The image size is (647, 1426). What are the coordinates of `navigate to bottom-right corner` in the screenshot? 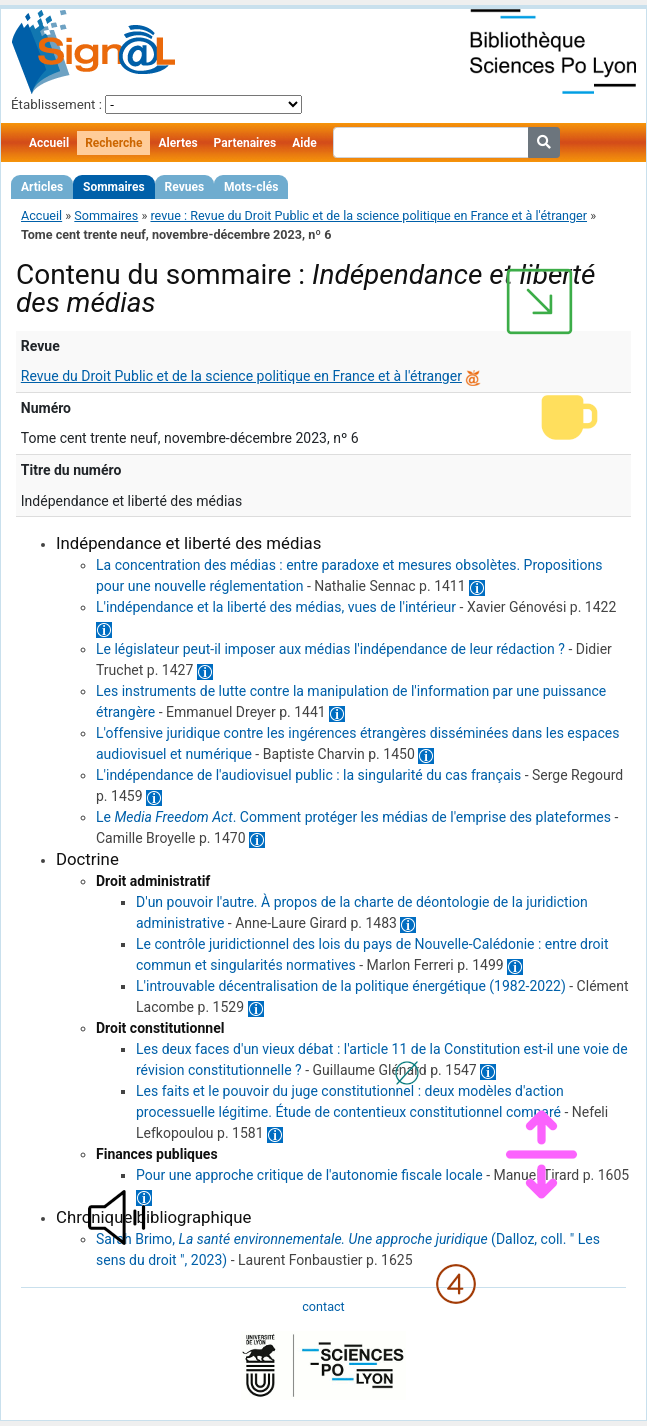 It's located at (539, 301).